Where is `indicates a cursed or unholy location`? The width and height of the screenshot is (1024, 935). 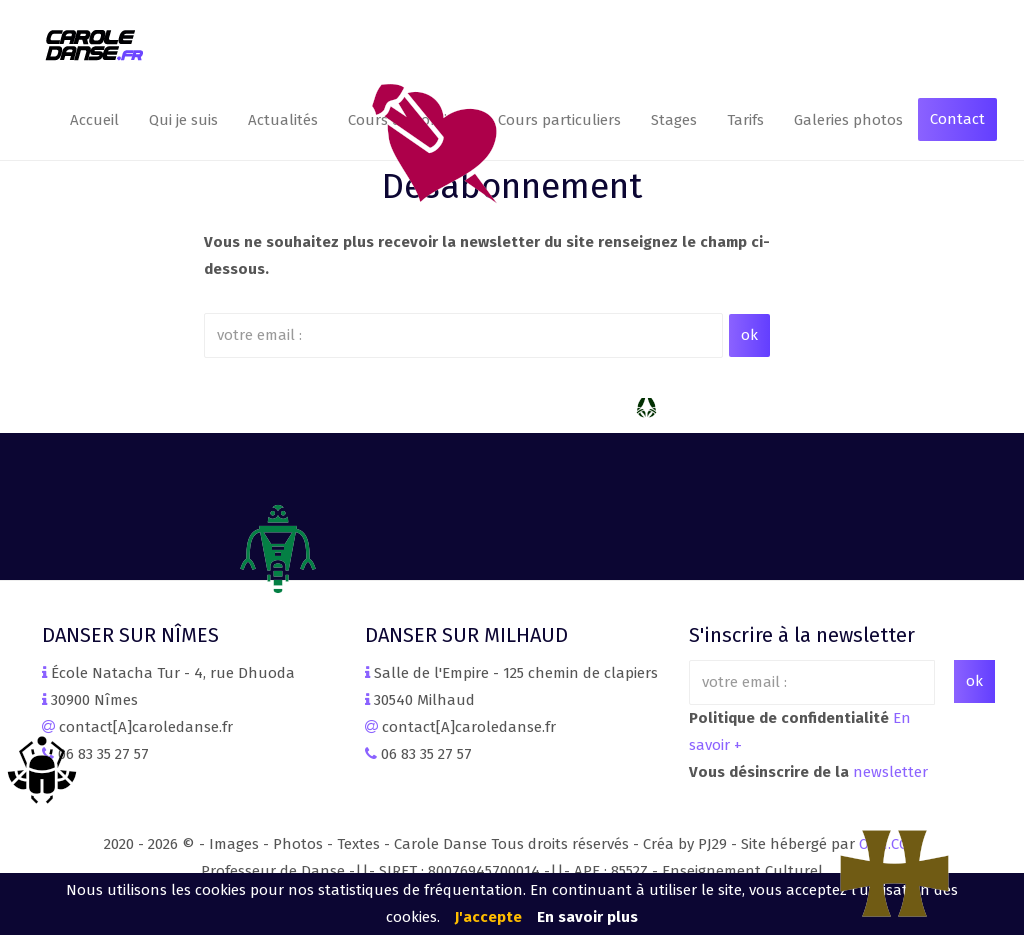 indicates a cursed or unholy location is located at coordinates (894, 873).